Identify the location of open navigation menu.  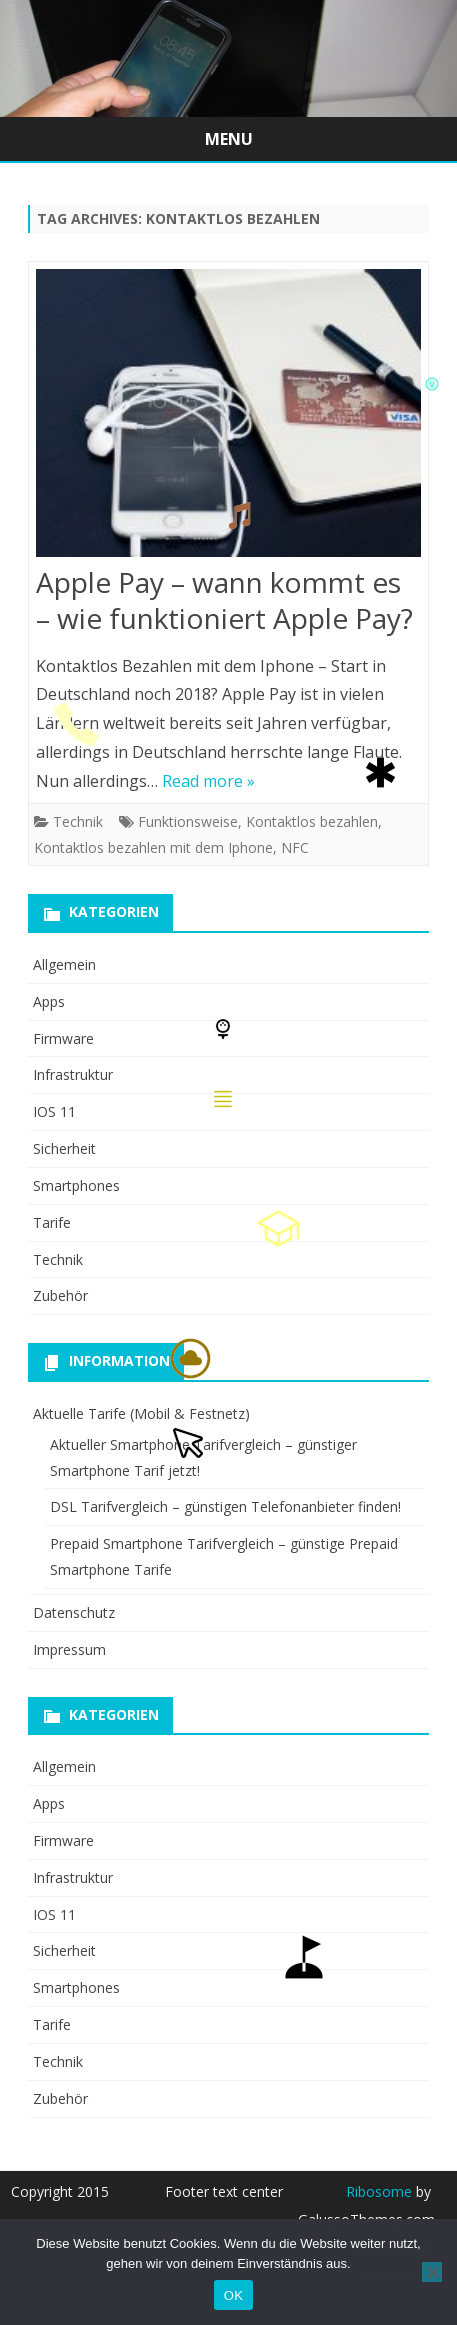
(223, 1099).